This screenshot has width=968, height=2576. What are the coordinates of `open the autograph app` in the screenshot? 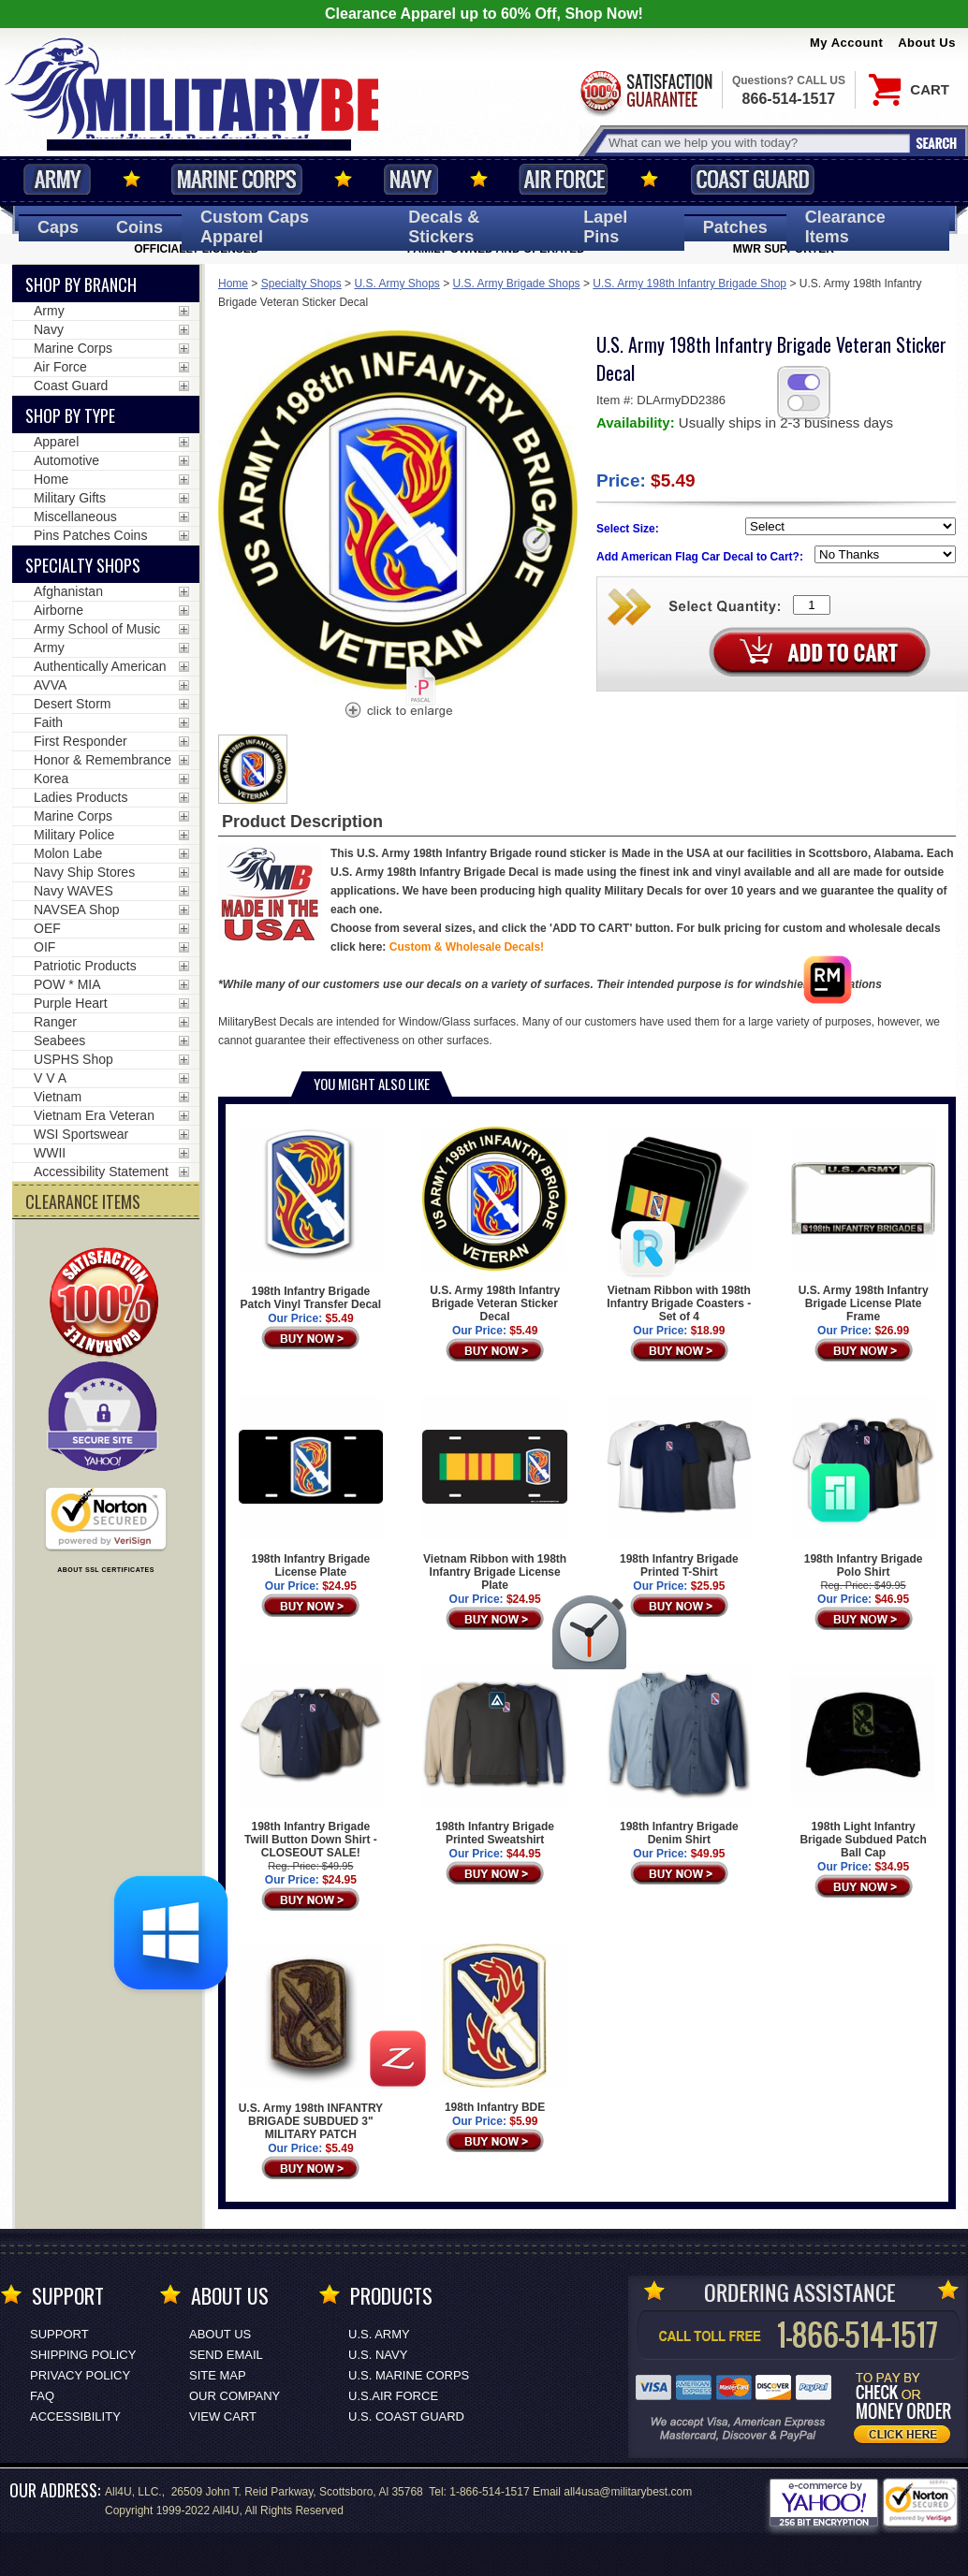 It's located at (497, 1700).